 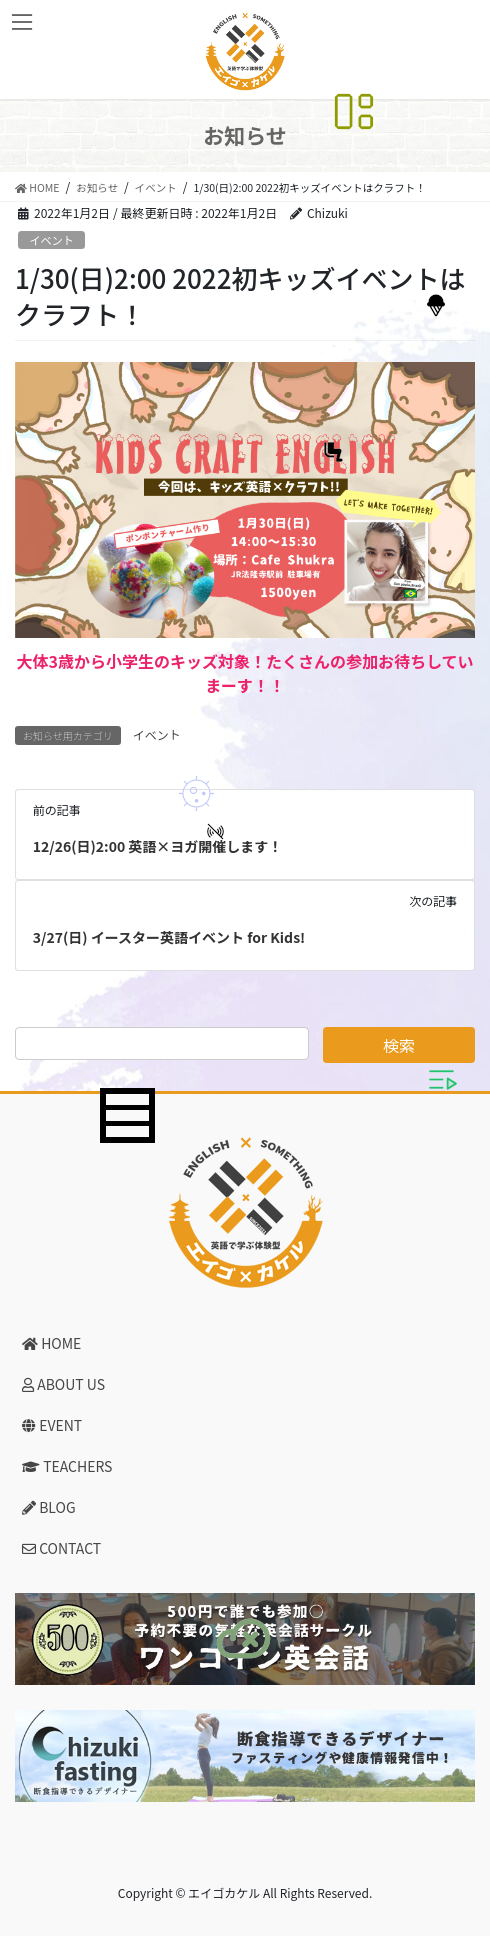 I want to click on disconnect from cloud storage, so click(x=243, y=1638).